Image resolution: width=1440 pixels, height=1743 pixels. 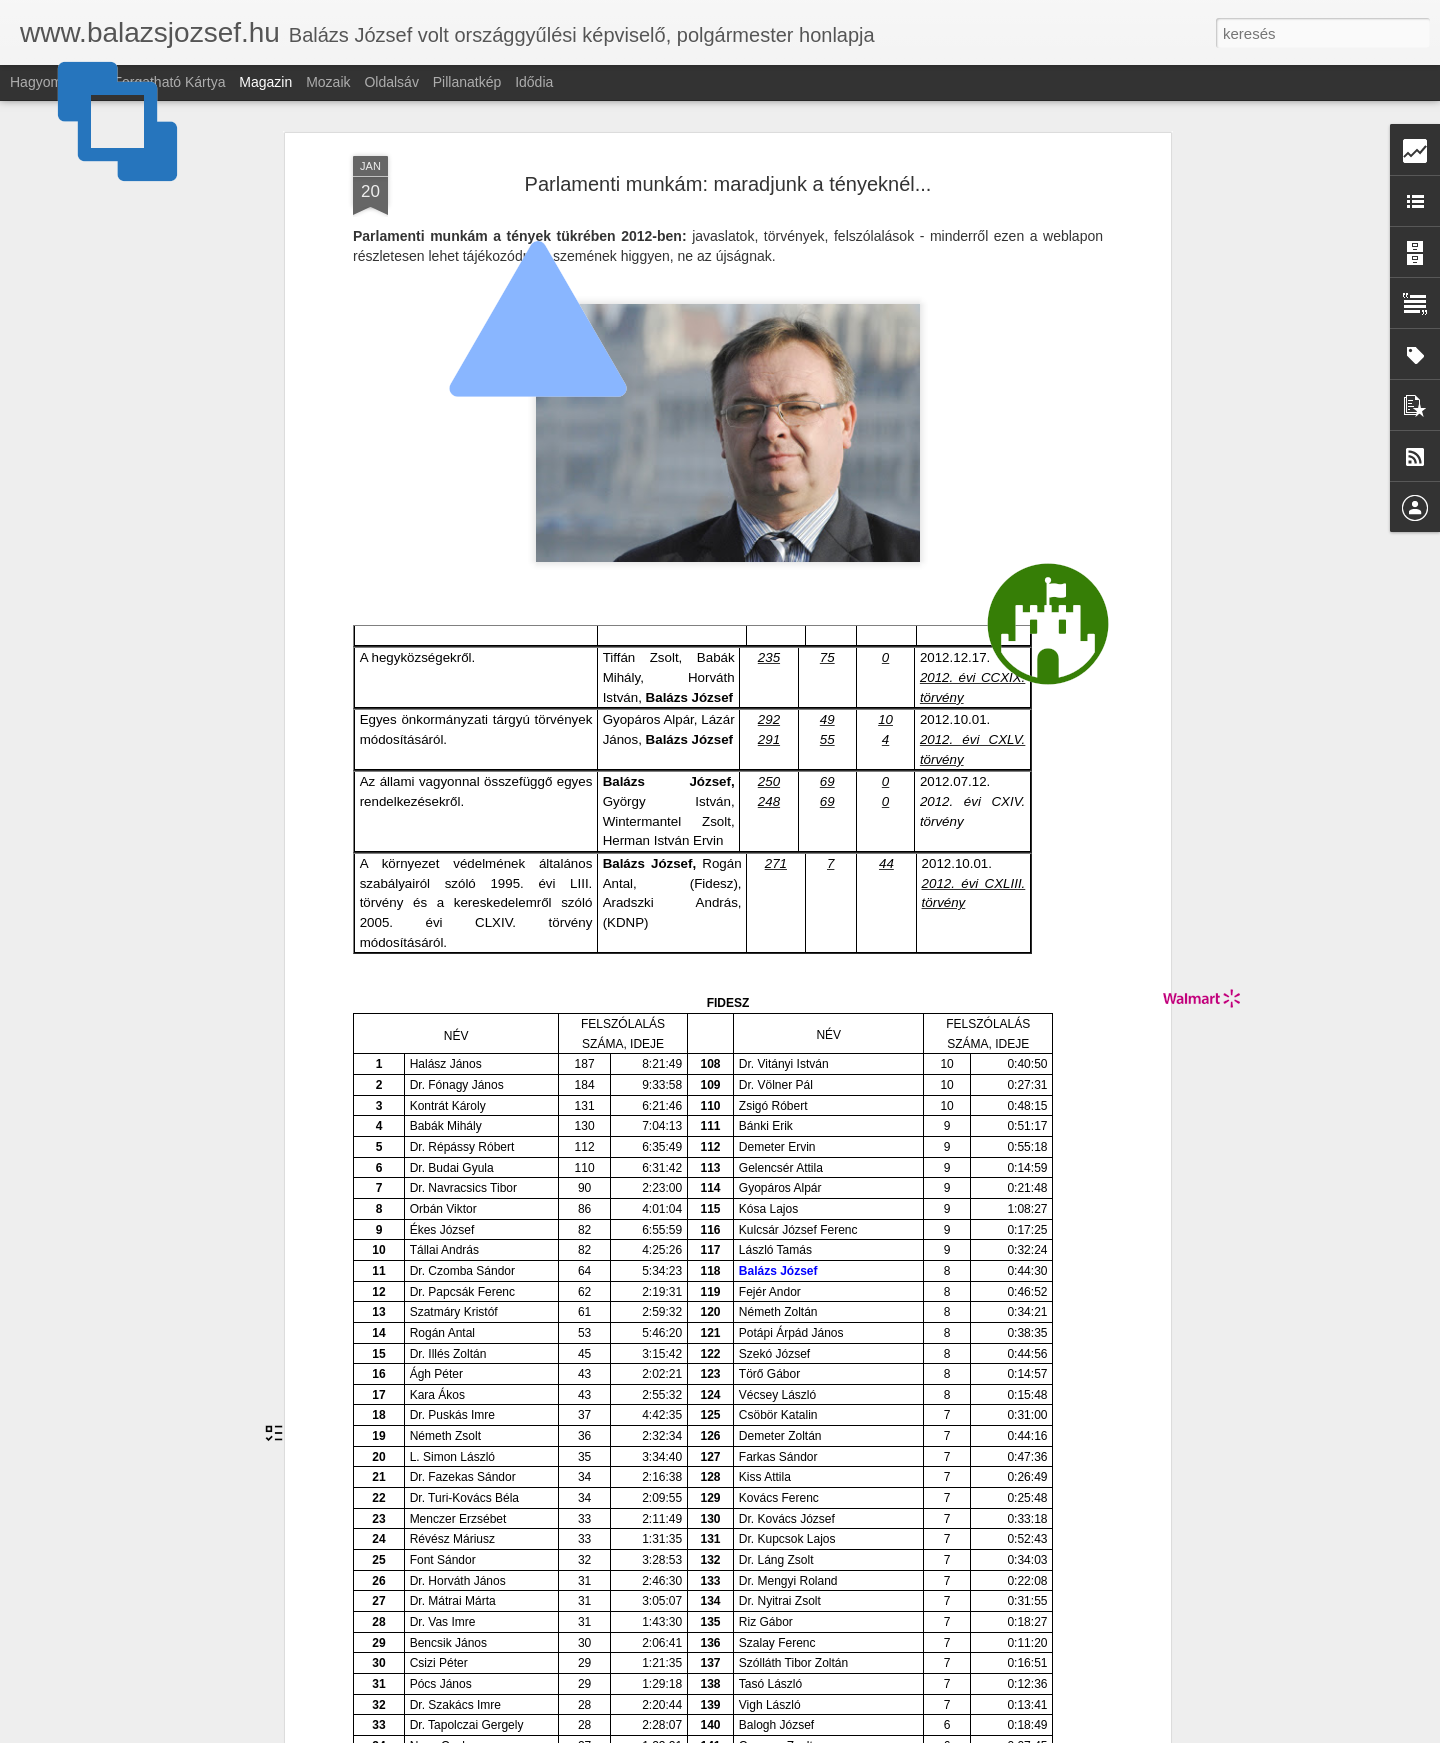 I want to click on play or start media content, so click(x=538, y=321).